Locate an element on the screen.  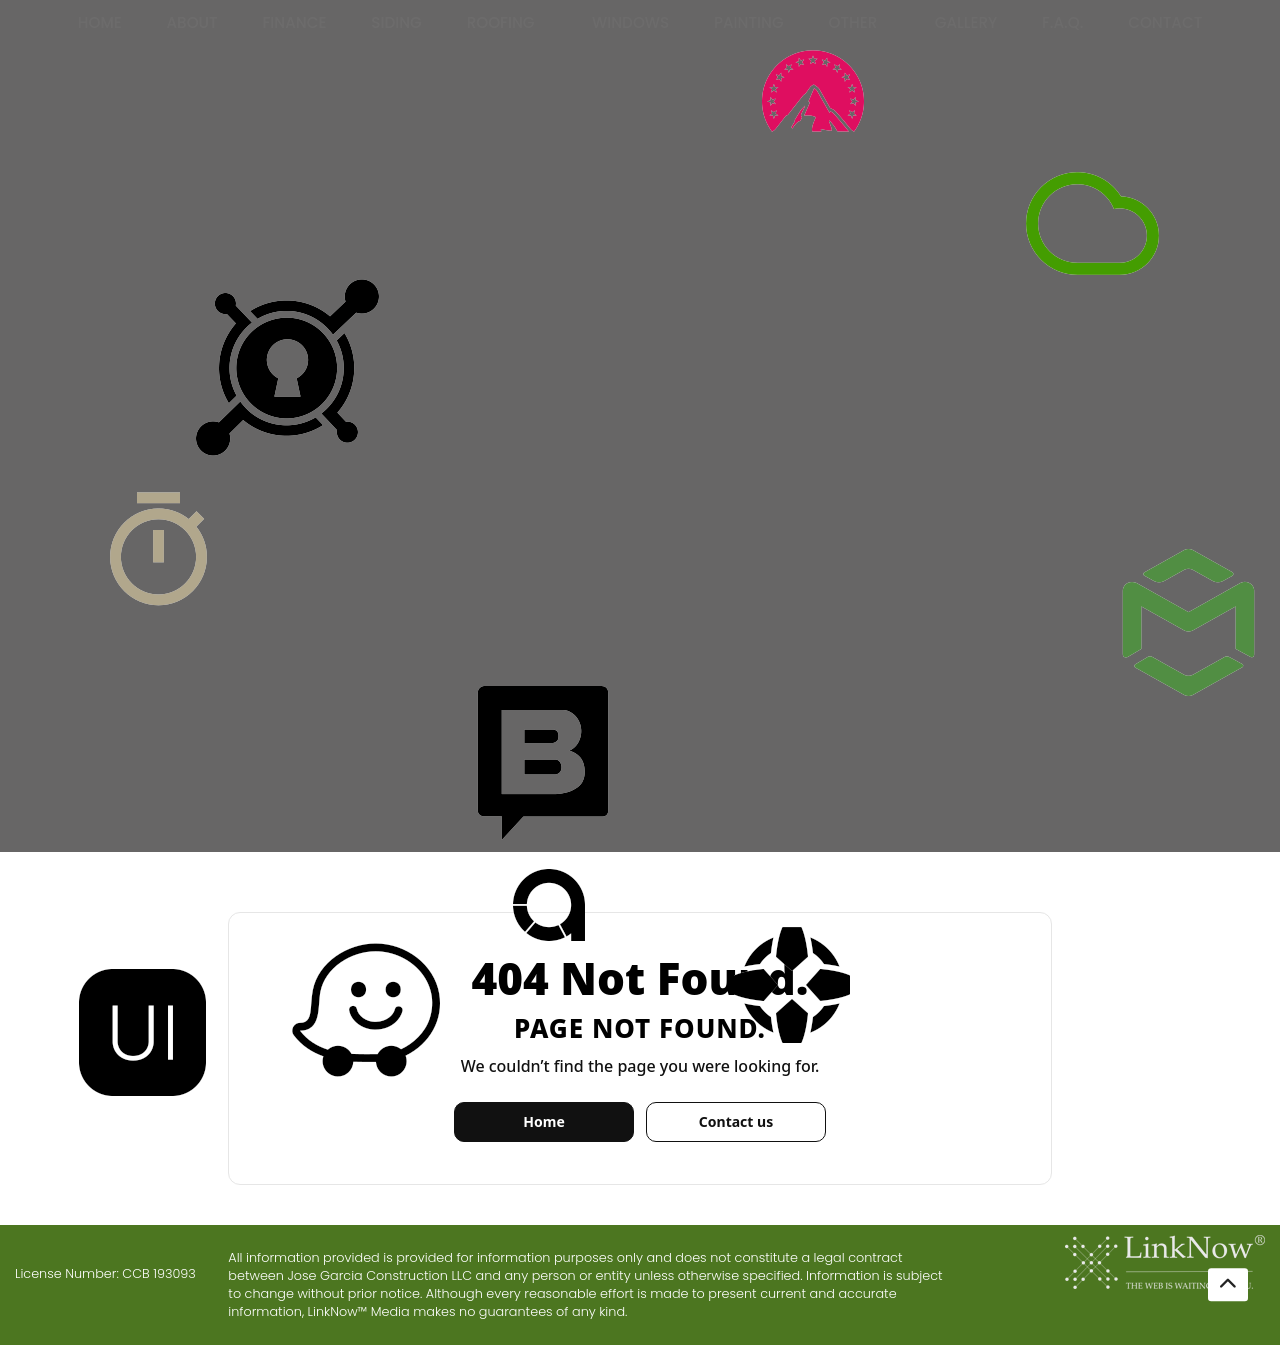
mailtrap email testing service logo is located at coordinates (1188, 622).